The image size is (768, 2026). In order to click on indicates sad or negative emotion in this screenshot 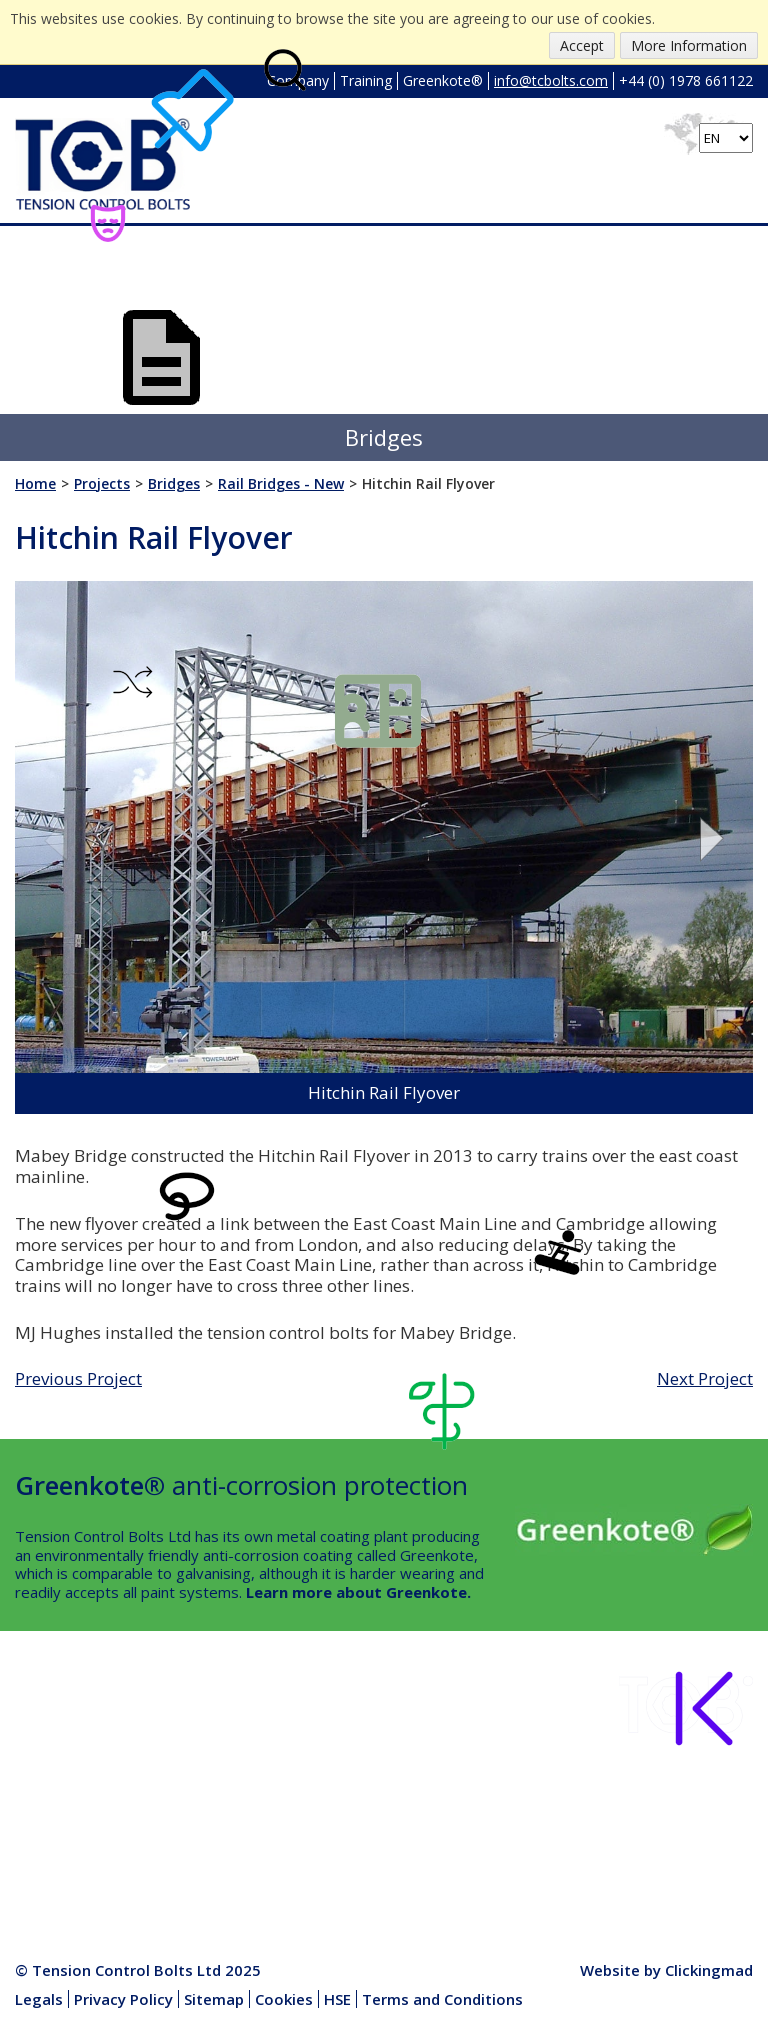, I will do `click(108, 222)`.